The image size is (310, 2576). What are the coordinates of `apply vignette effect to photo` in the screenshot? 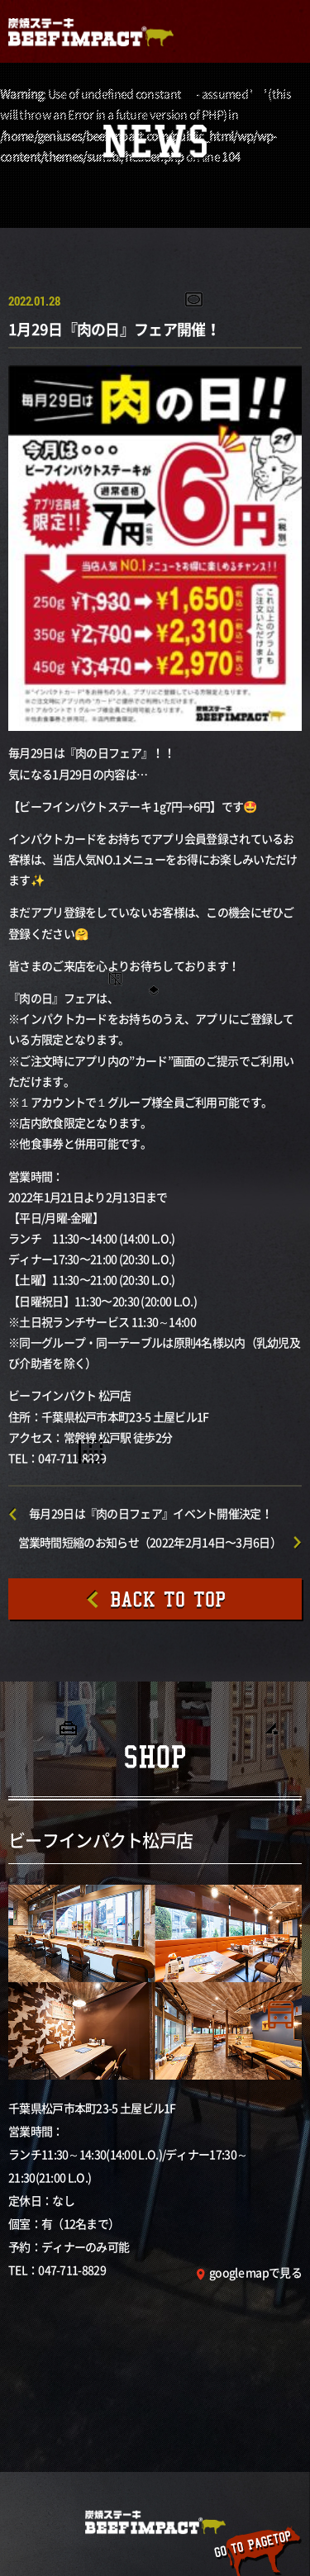 It's located at (193, 299).